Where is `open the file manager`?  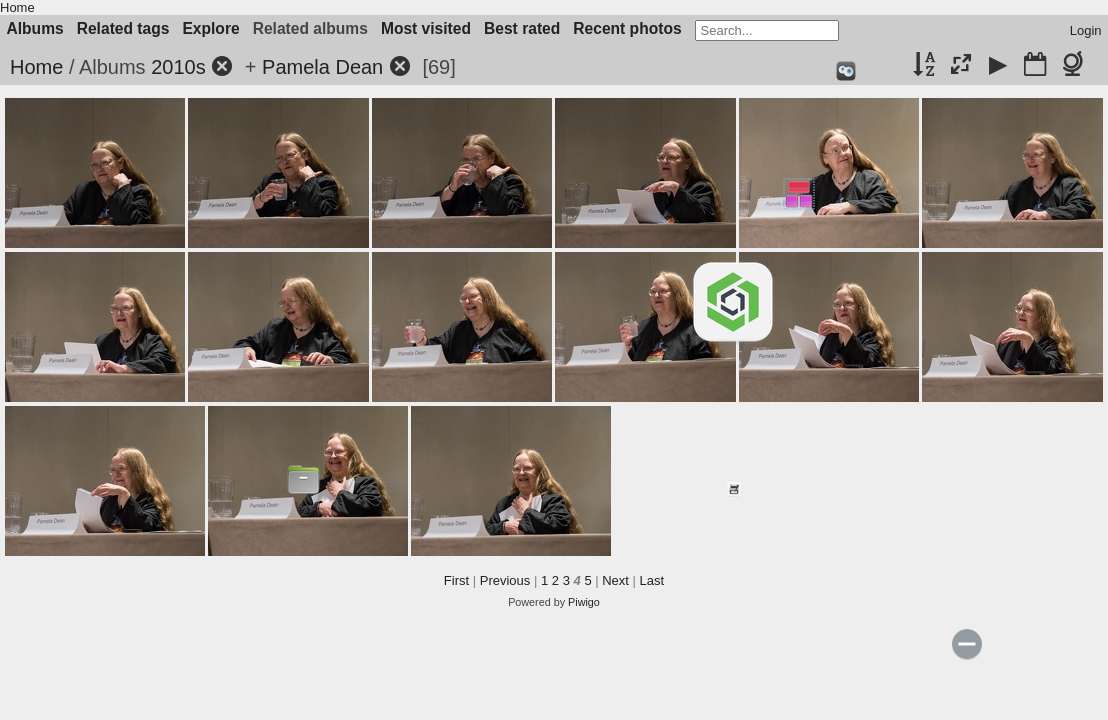 open the file manager is located at coordinates (303, 479).